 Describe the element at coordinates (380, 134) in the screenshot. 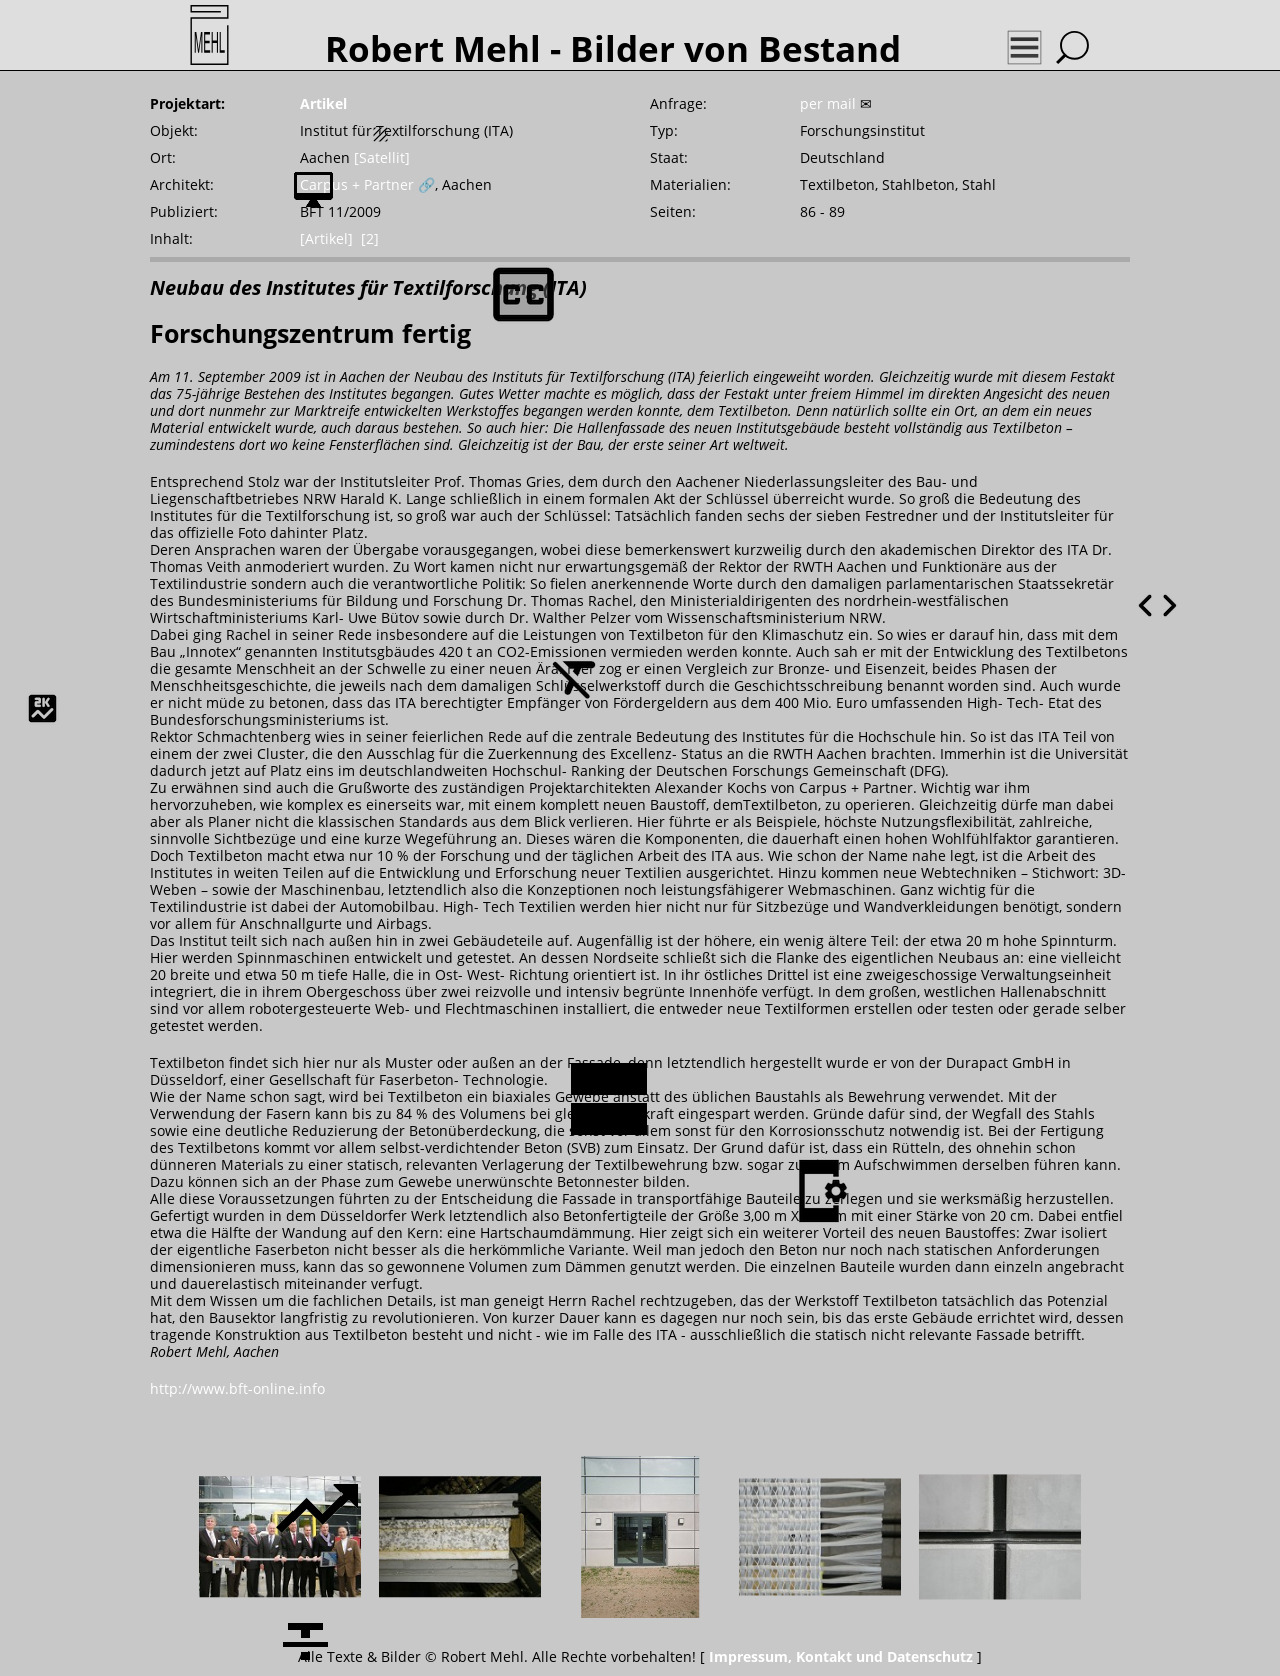

I see `apply a texture or pattern overlay` at that location.